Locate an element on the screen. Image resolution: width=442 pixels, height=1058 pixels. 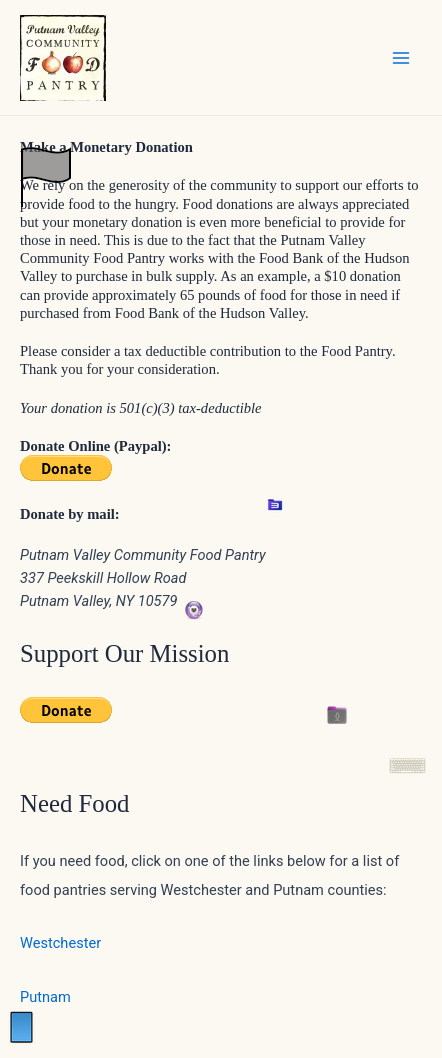
view flagged emails in Mail is located at coordinates (46, 177).